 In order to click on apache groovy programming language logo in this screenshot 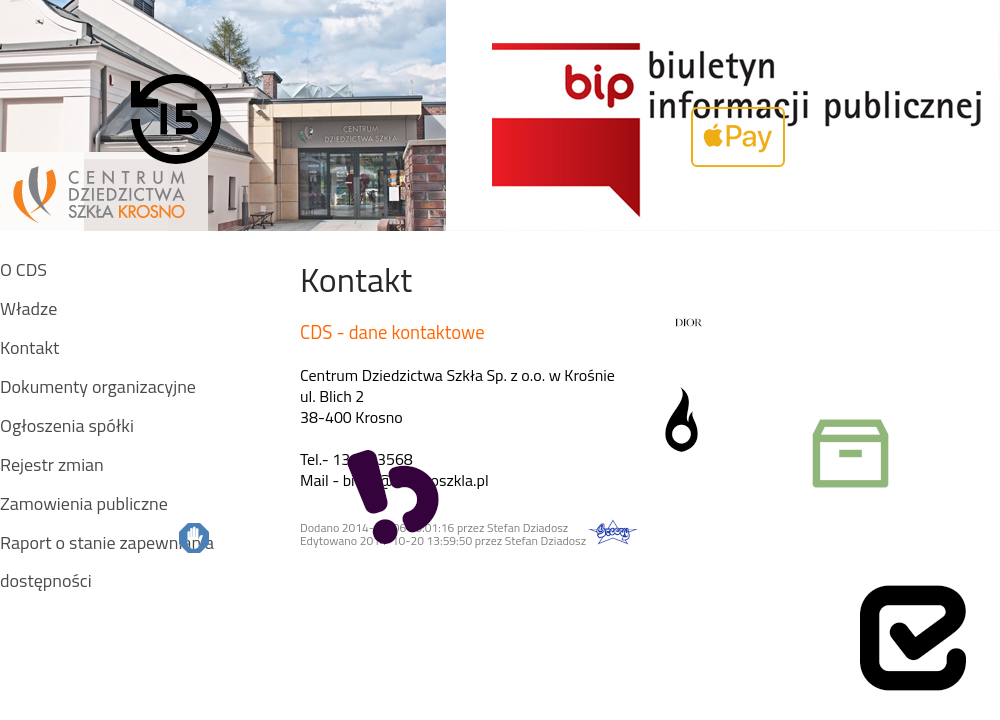, I will do `click(613, 532)`.